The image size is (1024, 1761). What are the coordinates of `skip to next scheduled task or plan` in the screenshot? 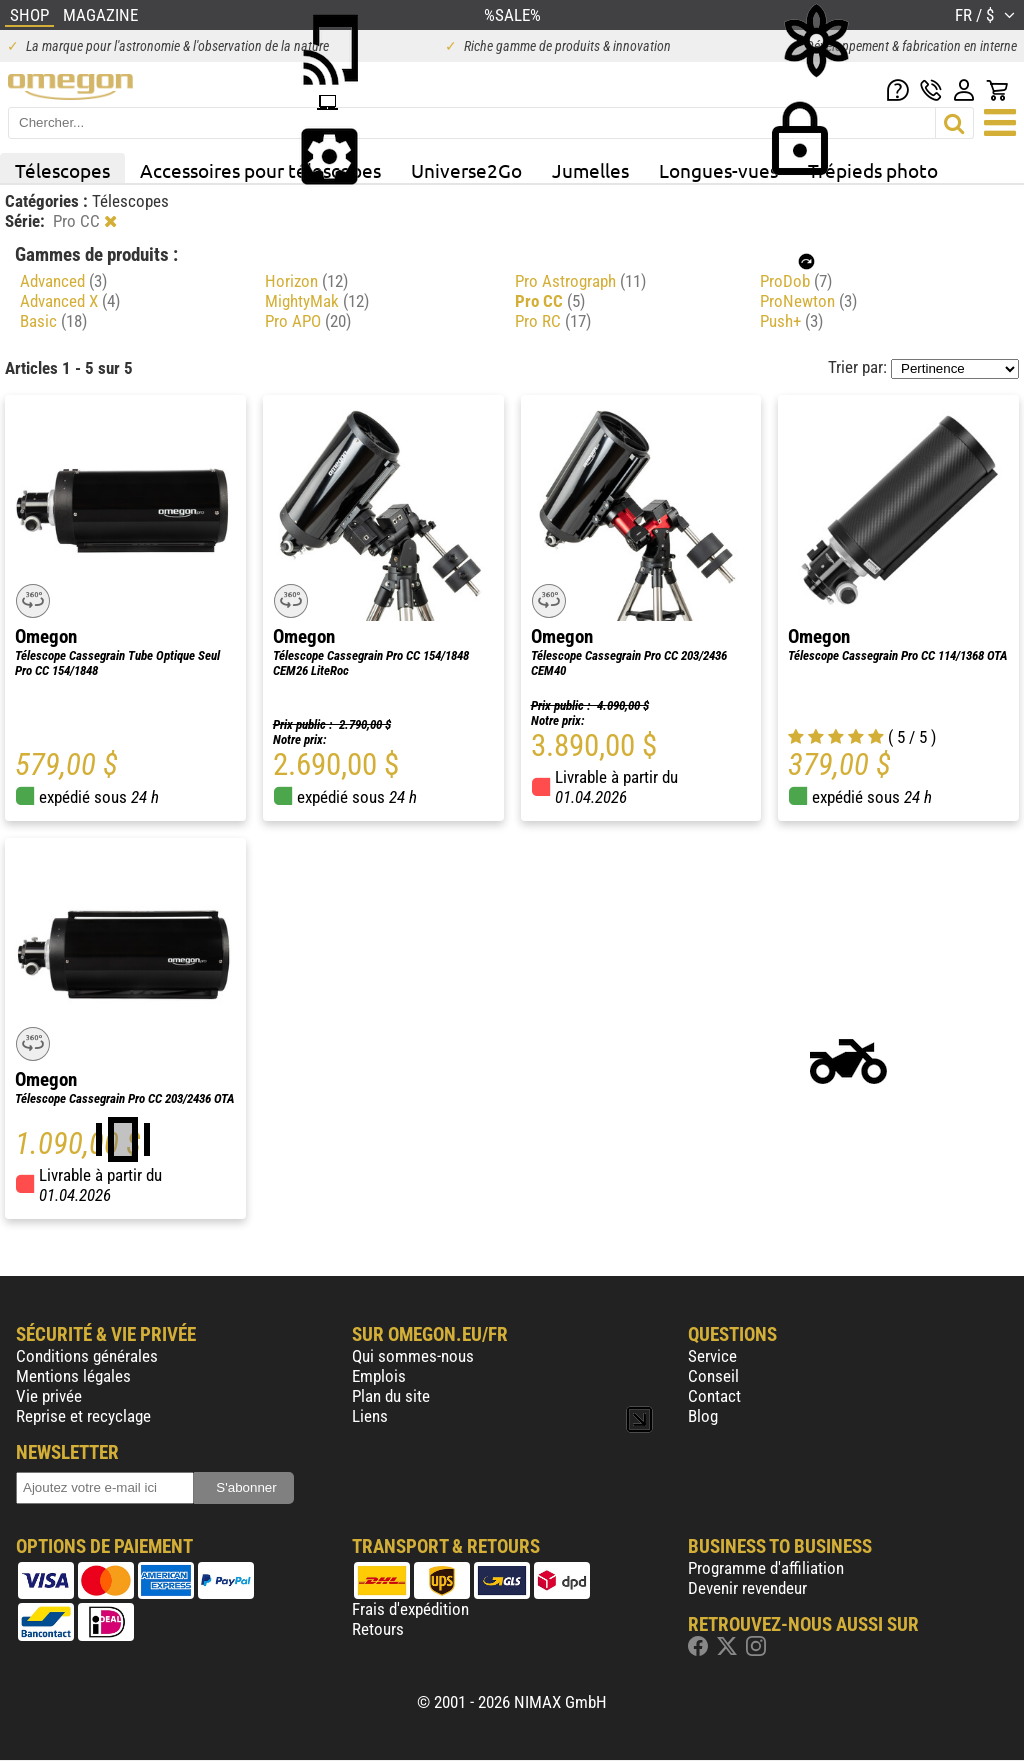 It's located at (806, 261).